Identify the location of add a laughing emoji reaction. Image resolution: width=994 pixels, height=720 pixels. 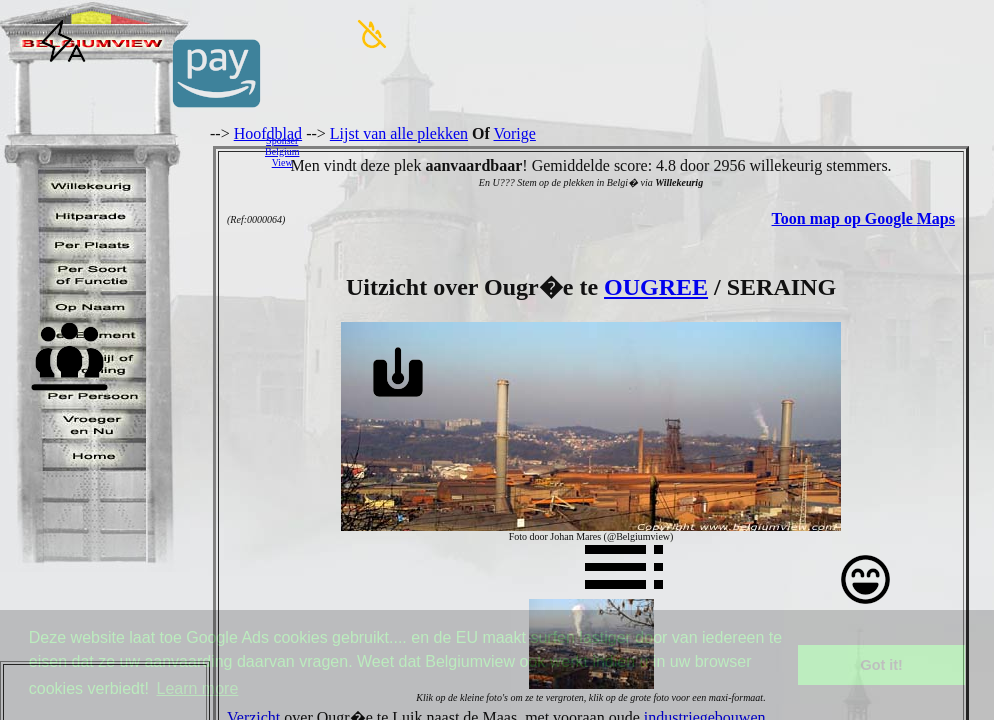
(865, 579).